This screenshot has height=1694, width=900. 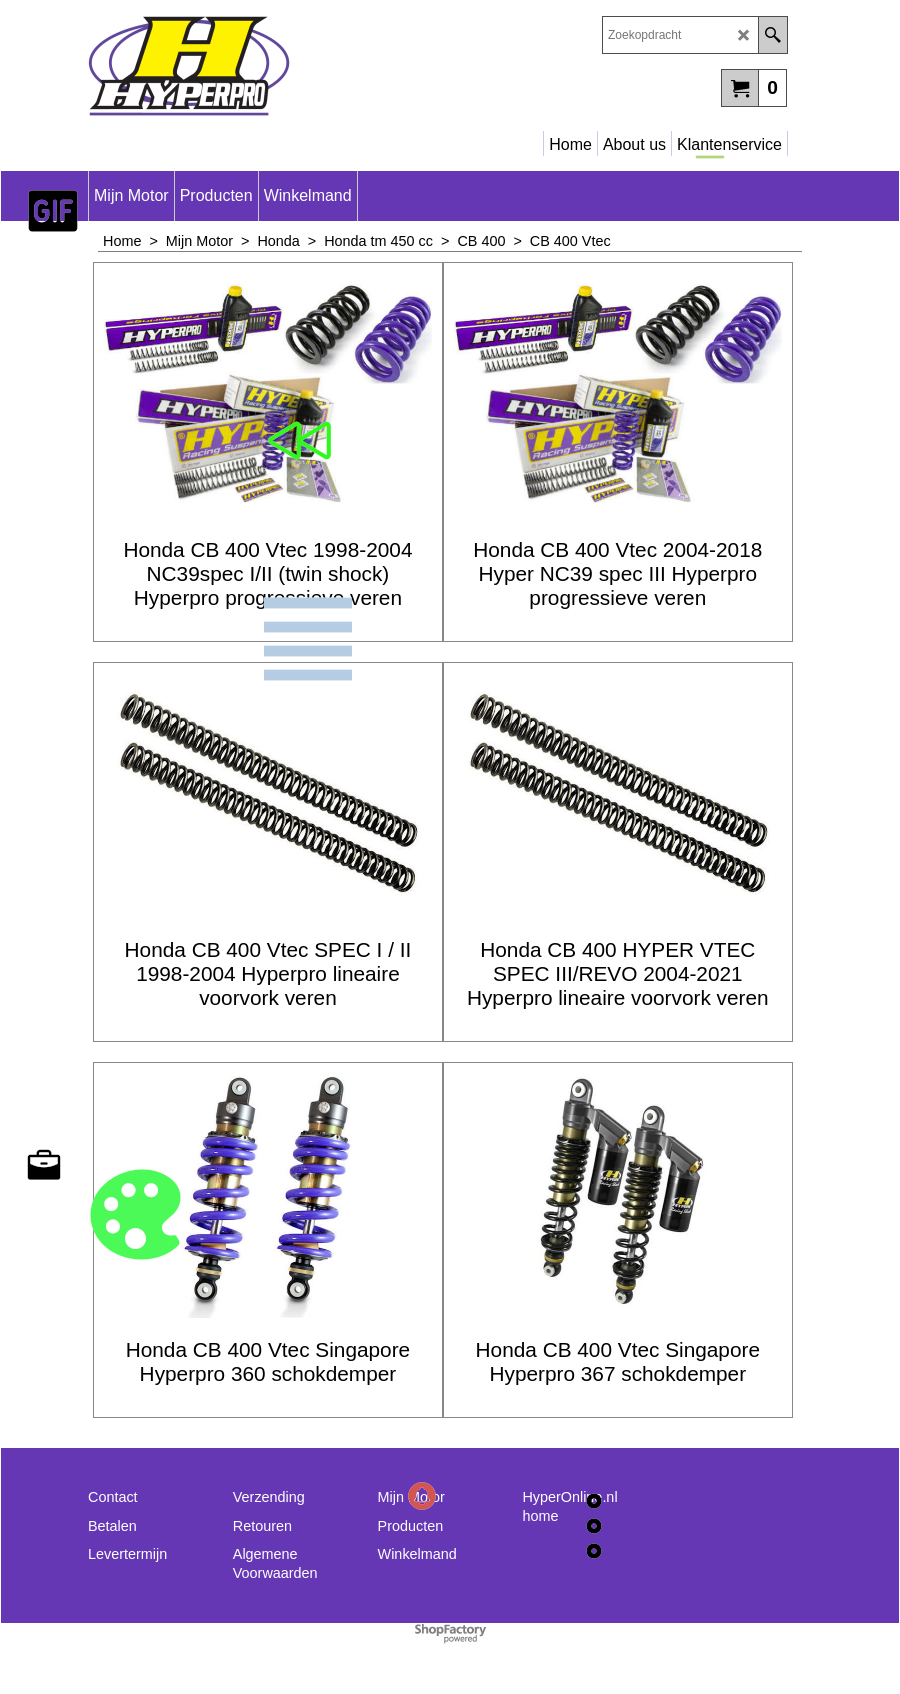 I want to click on view notifications, so click(x=422, y=1496).